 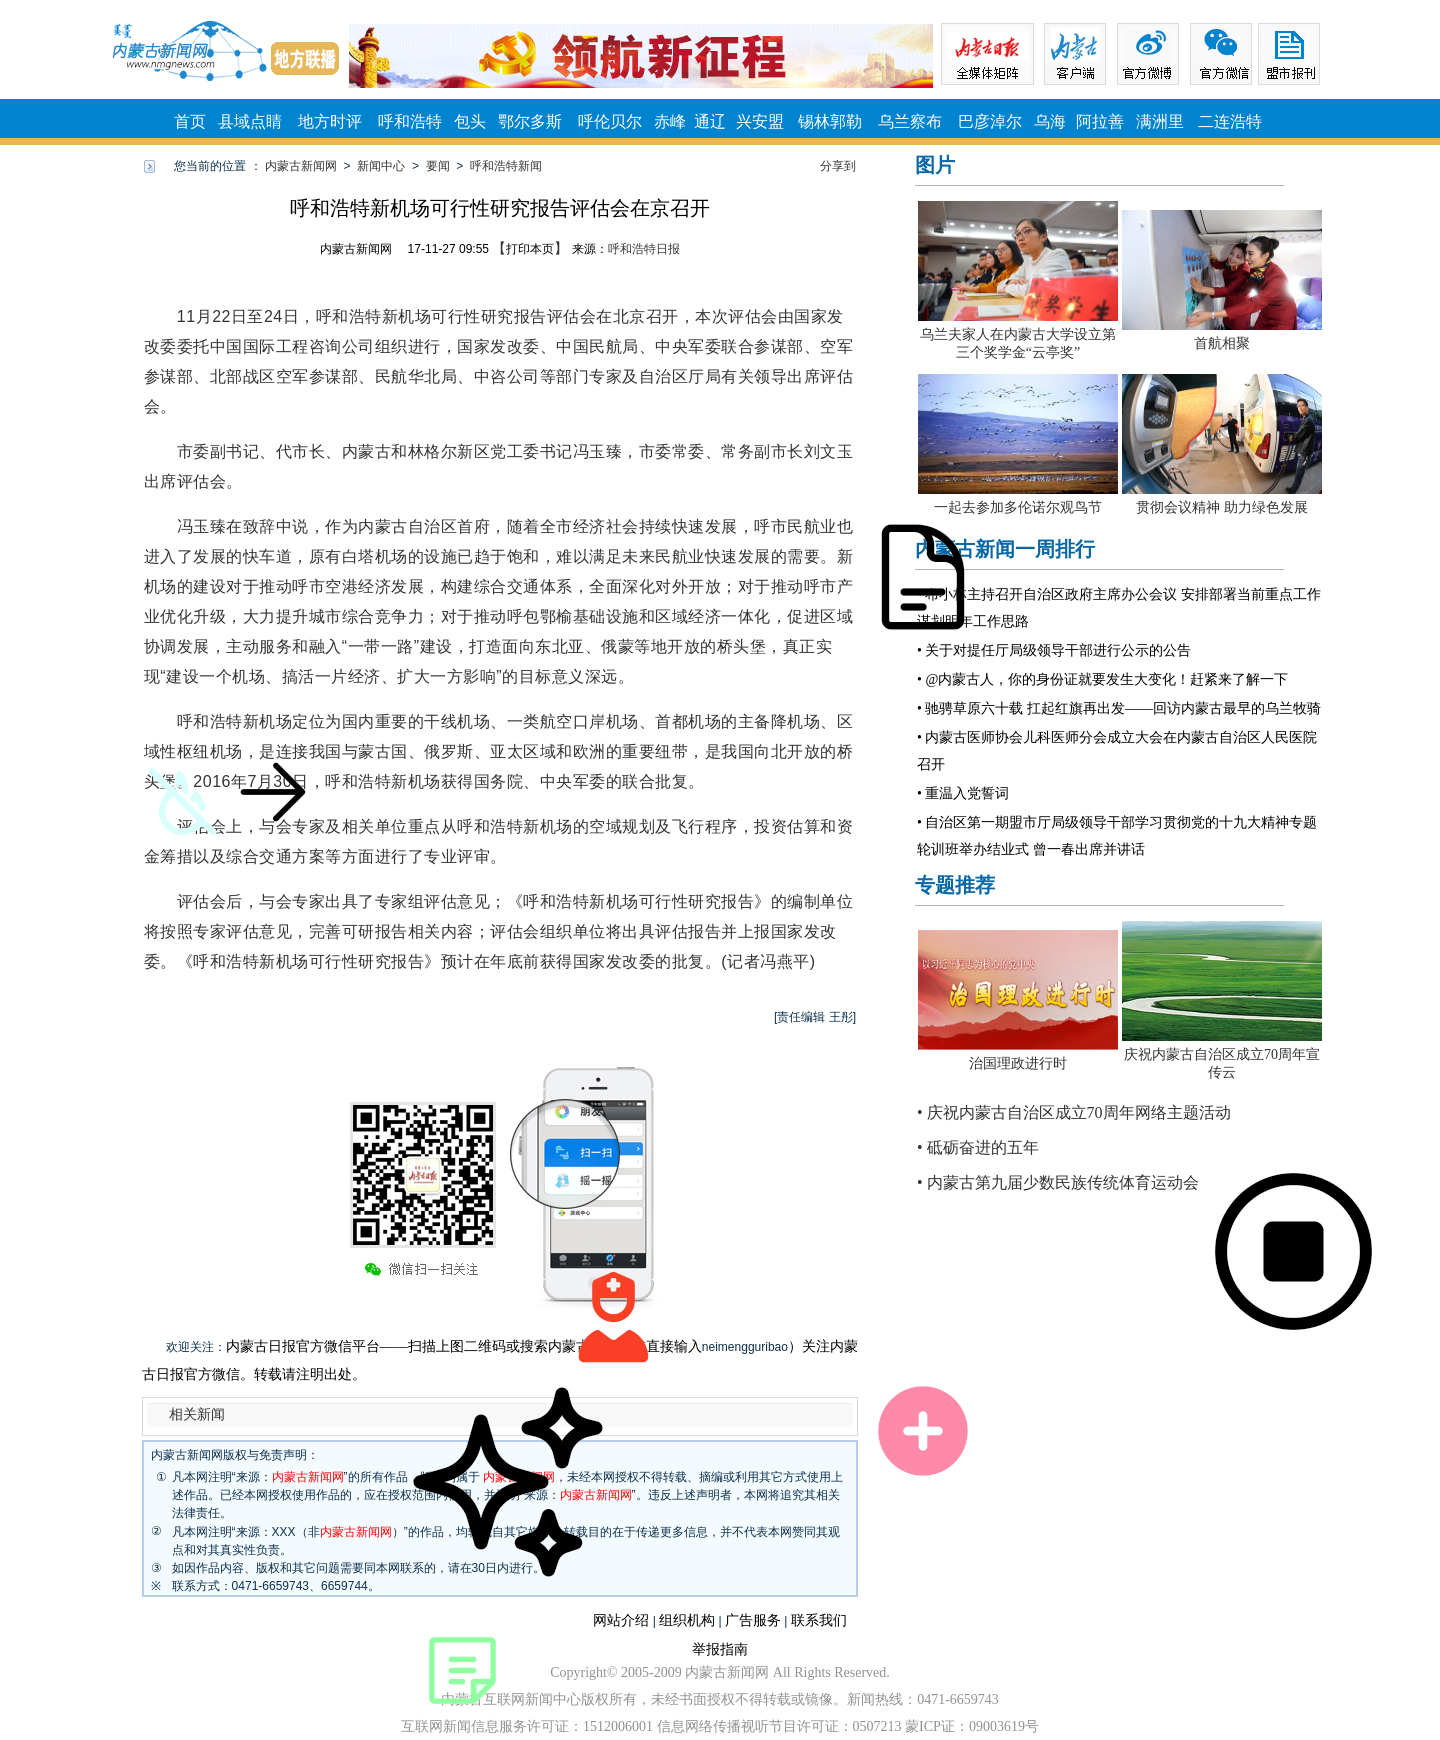 What do you see at coordinates (923, 577) in the screenshot?
I see `view document details` at bounding box center [923, 577].